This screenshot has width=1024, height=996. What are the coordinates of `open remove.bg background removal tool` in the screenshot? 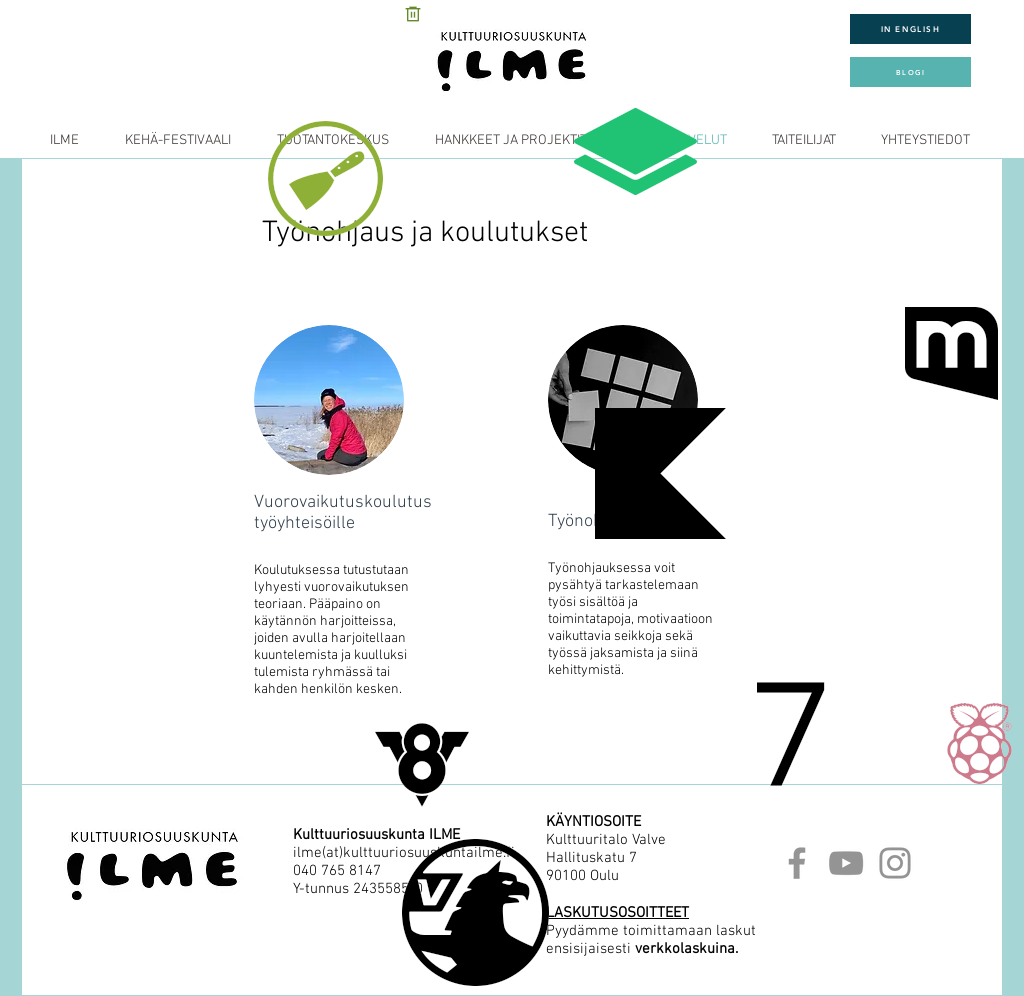 It's located at (635, 151).